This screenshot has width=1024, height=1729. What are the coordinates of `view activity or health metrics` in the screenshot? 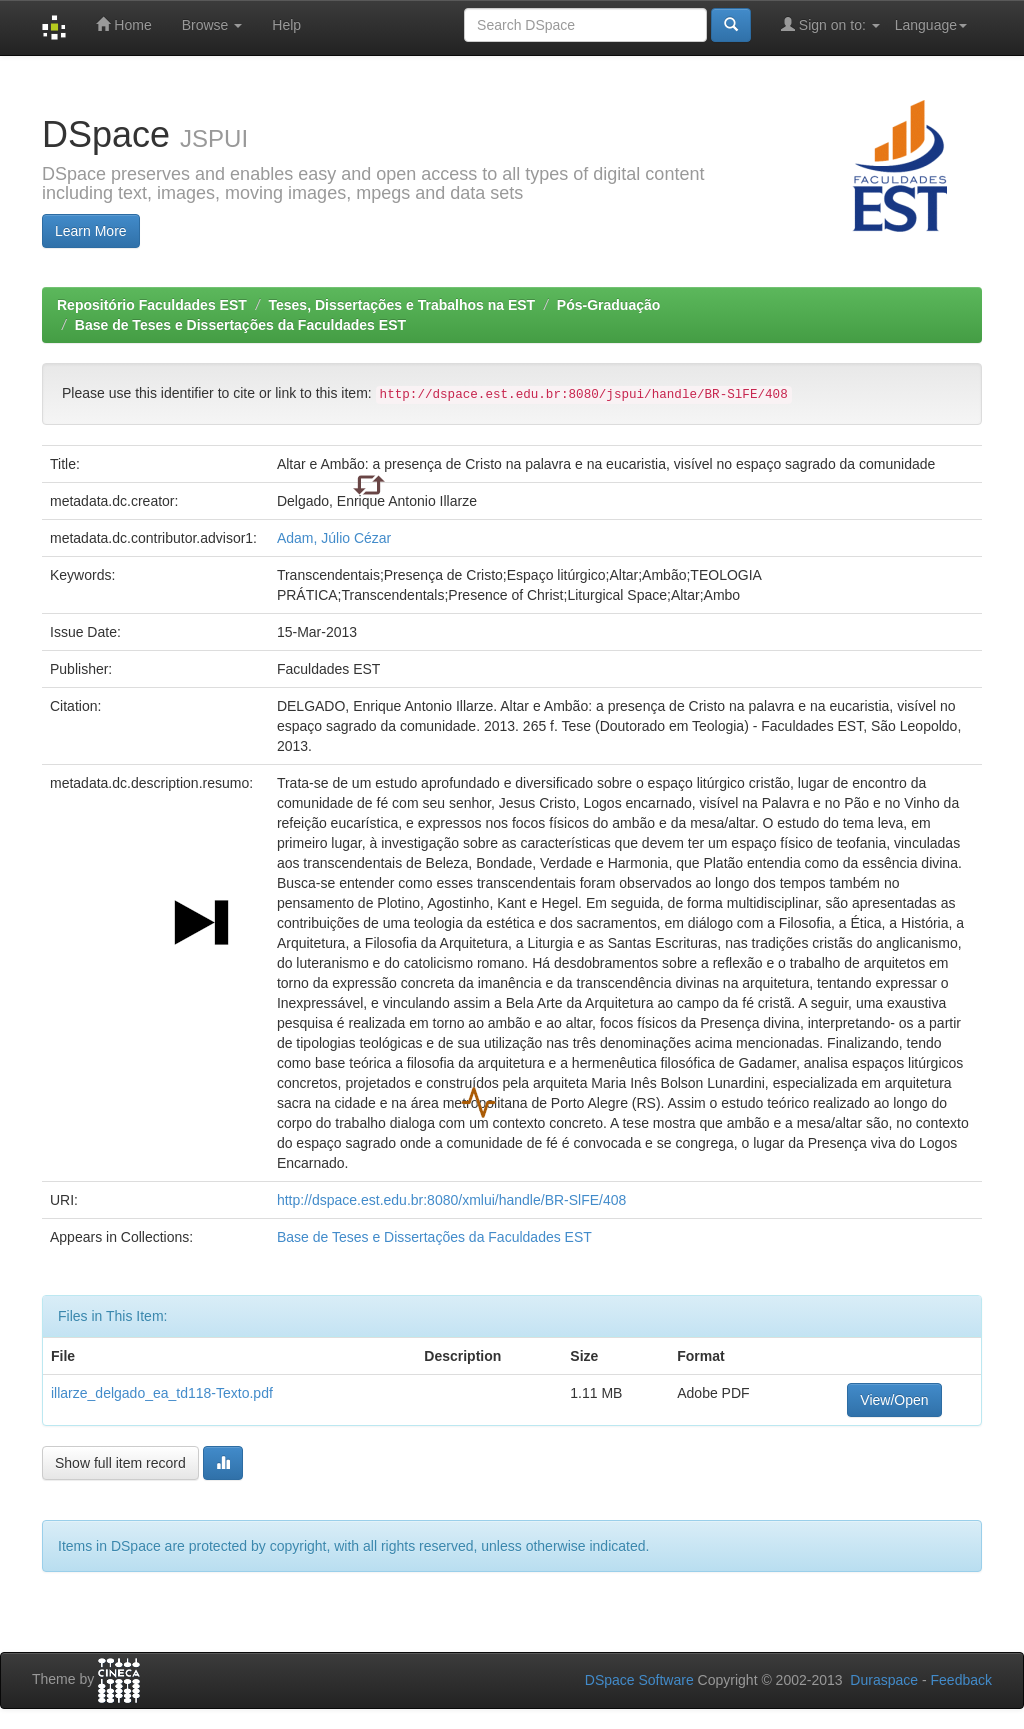 It's located at (478, 1102).